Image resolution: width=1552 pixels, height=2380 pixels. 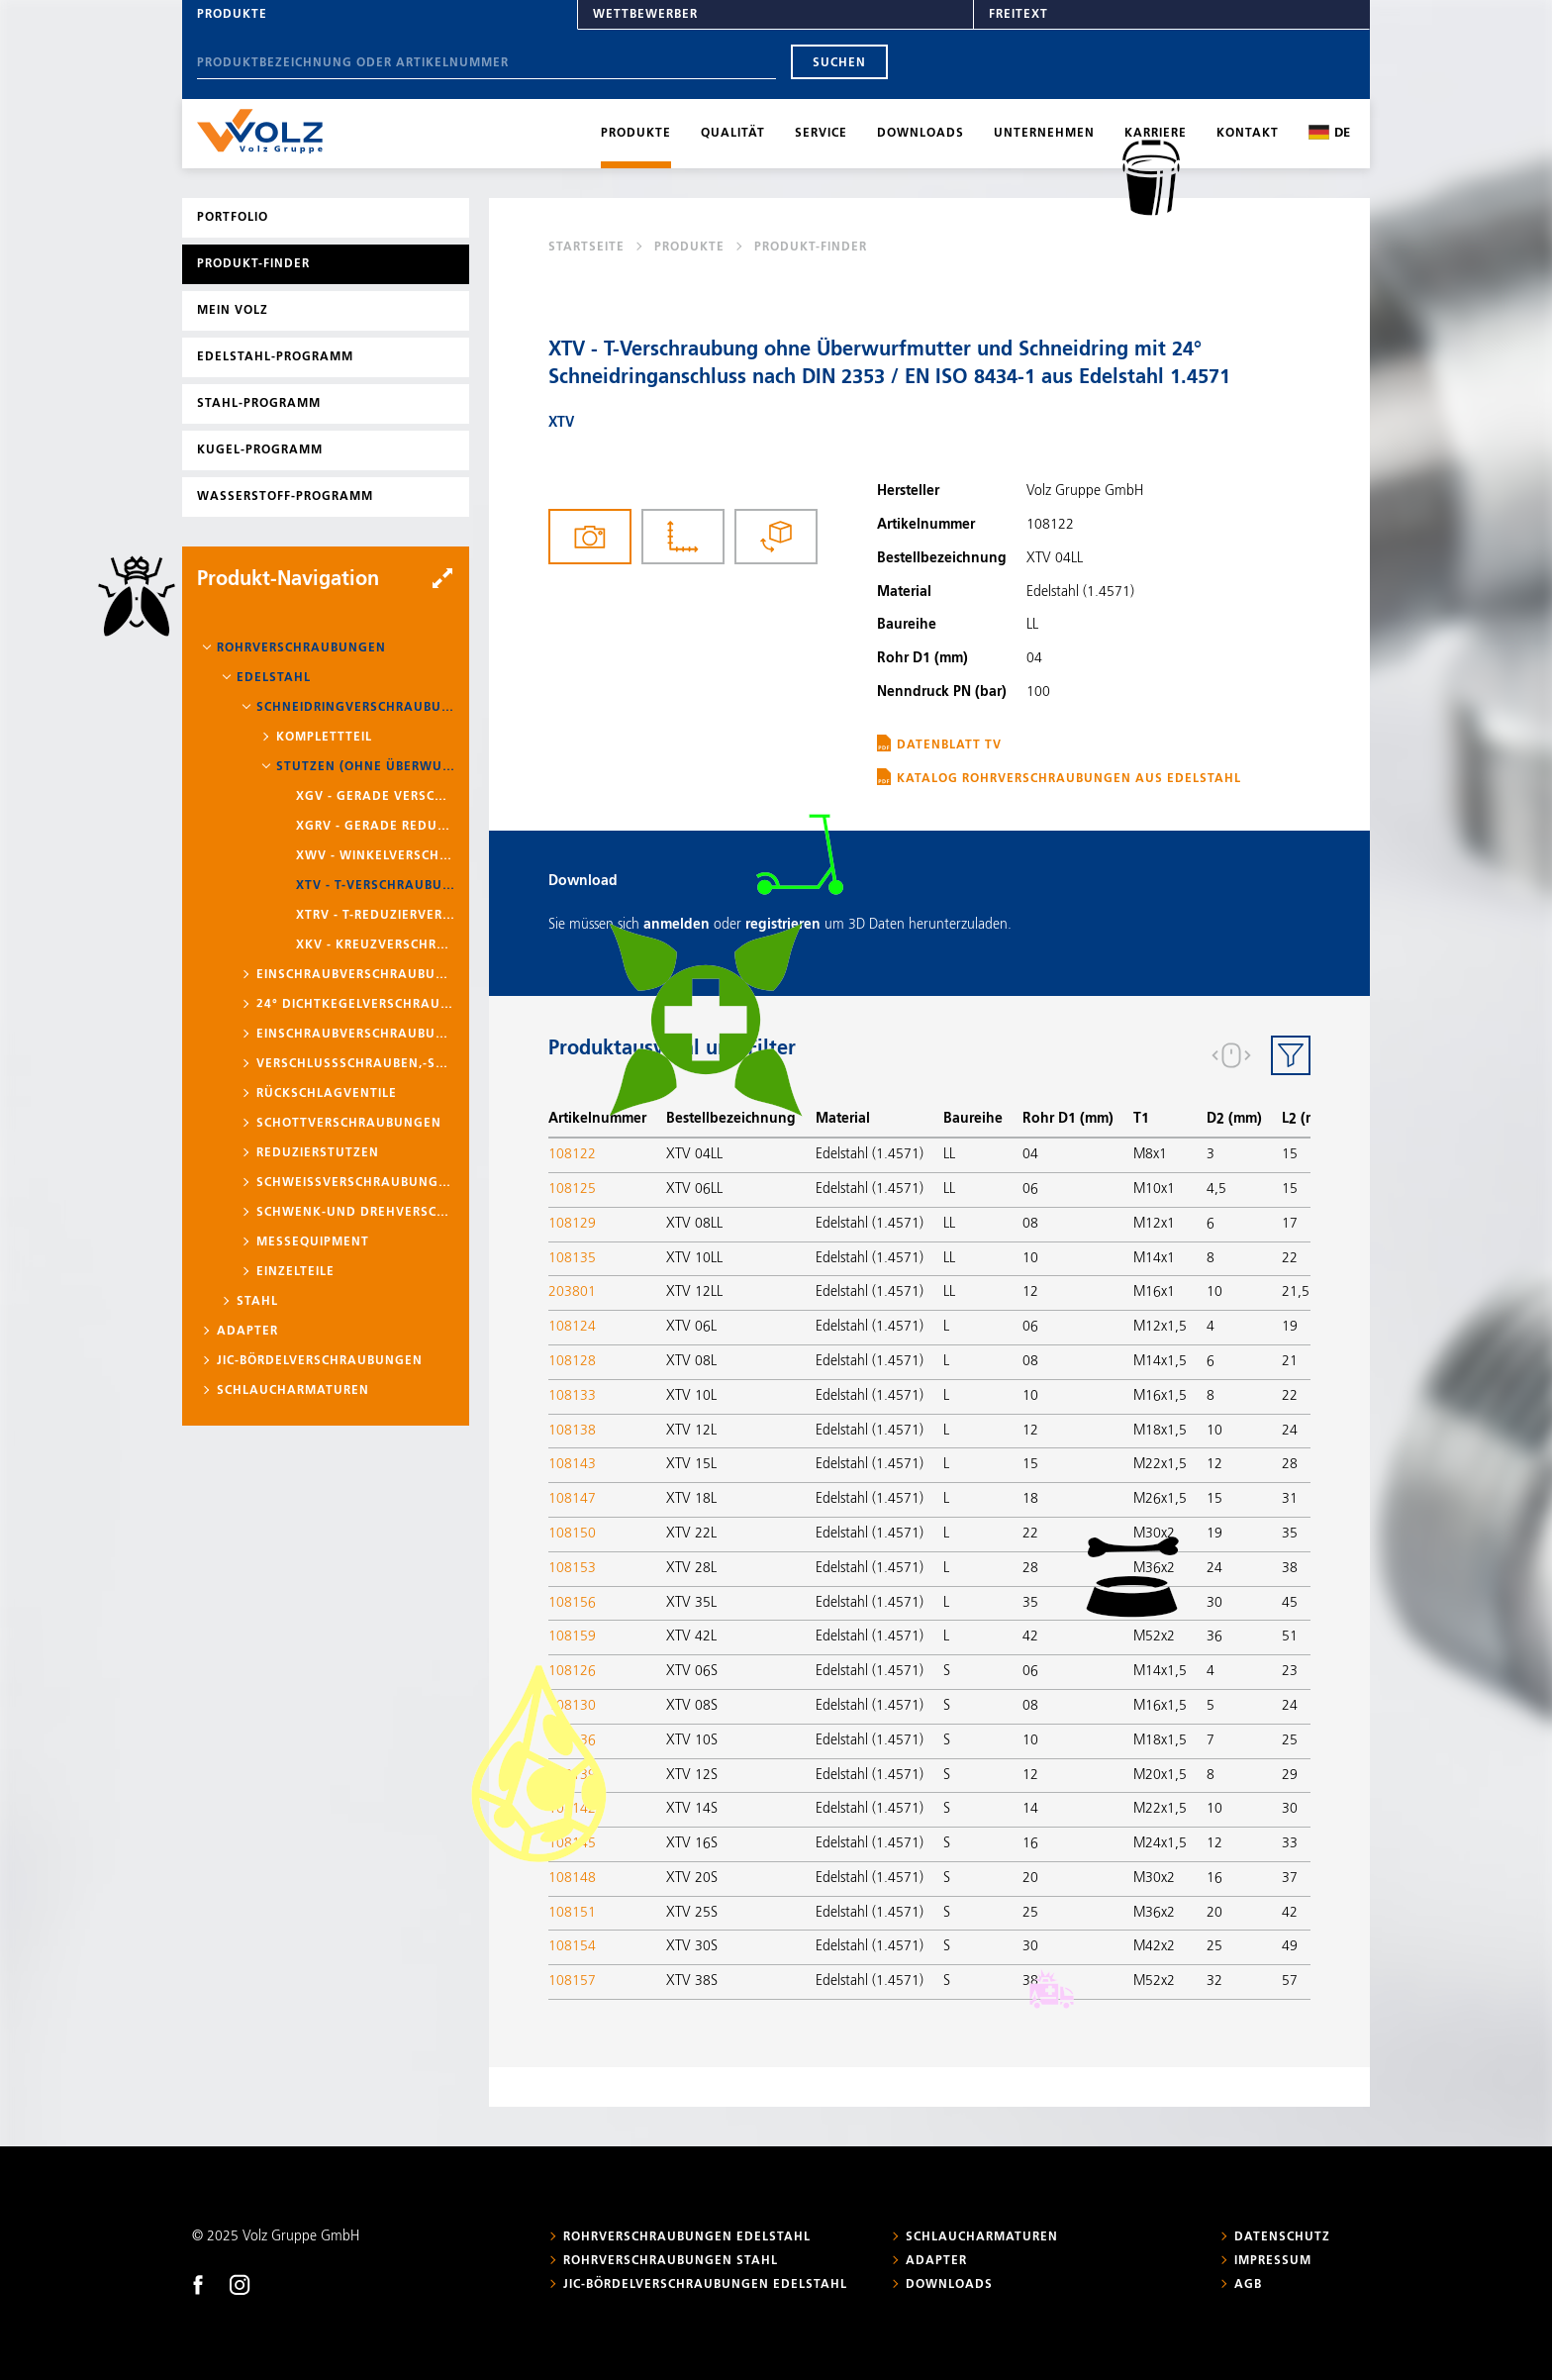 I want to click on activate crystallization ability or spell, so click(x=539, y=1758).